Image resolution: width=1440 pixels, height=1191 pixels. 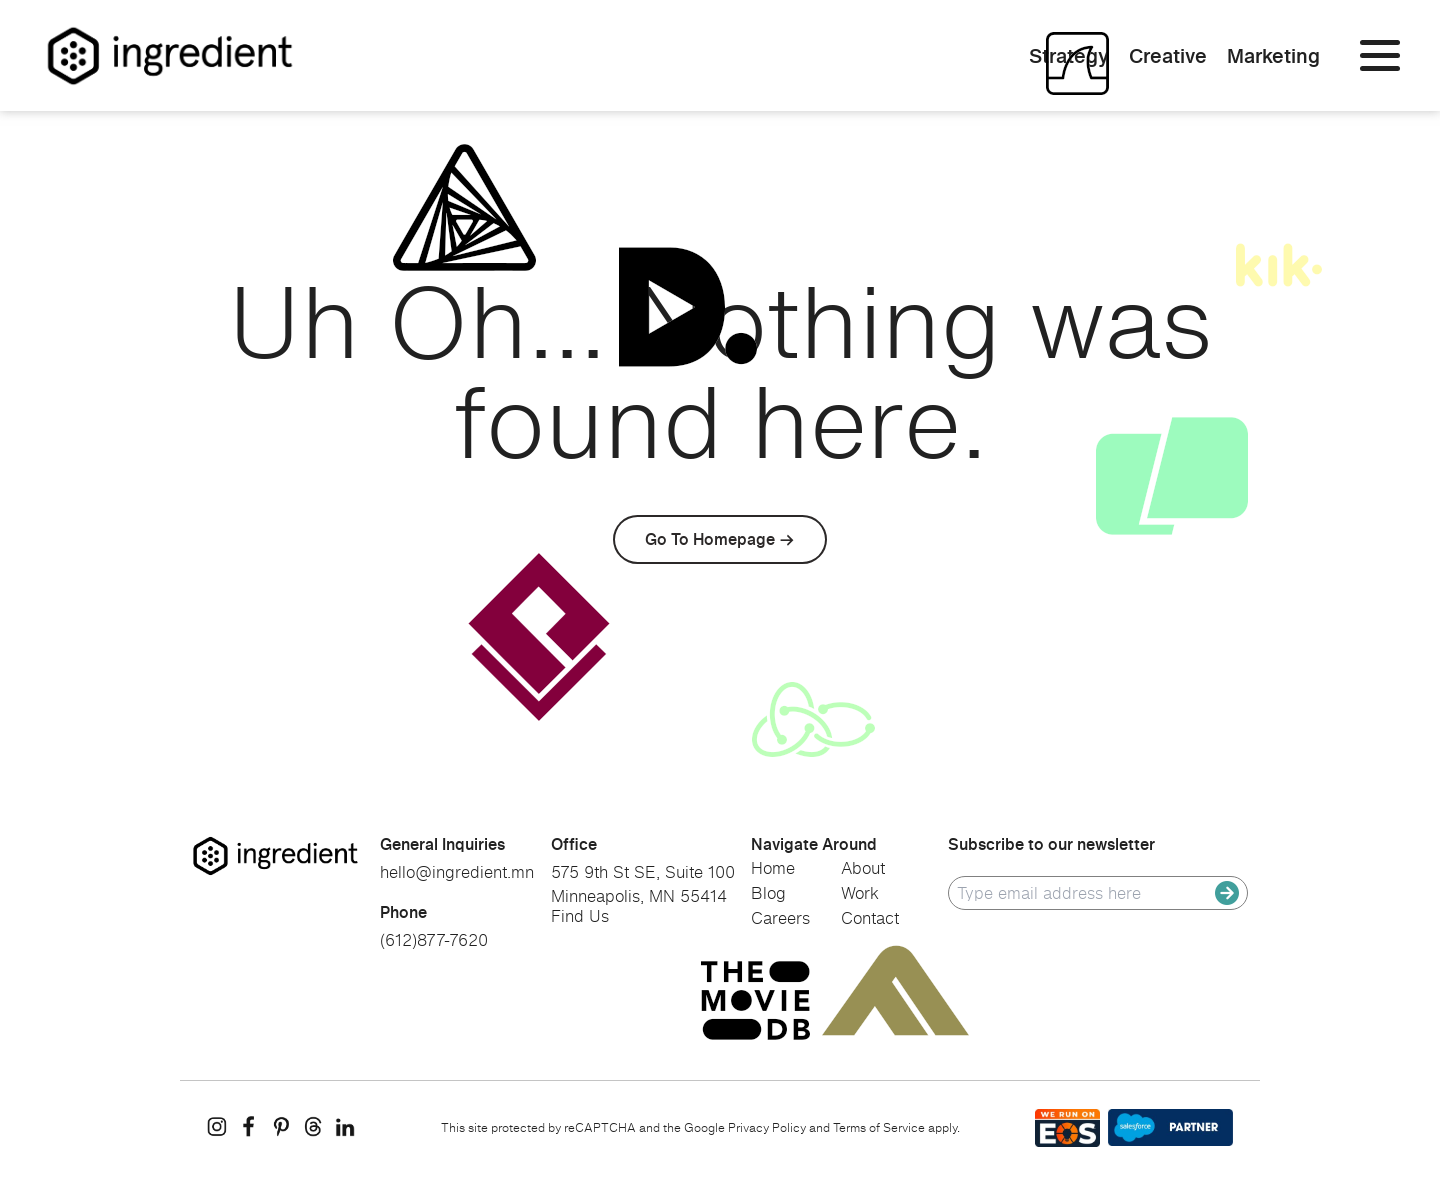 What do you see at coordinates (1279, 265) in the screenshot?
I see `open kik messenger app` at bounding box center [1279, 265].